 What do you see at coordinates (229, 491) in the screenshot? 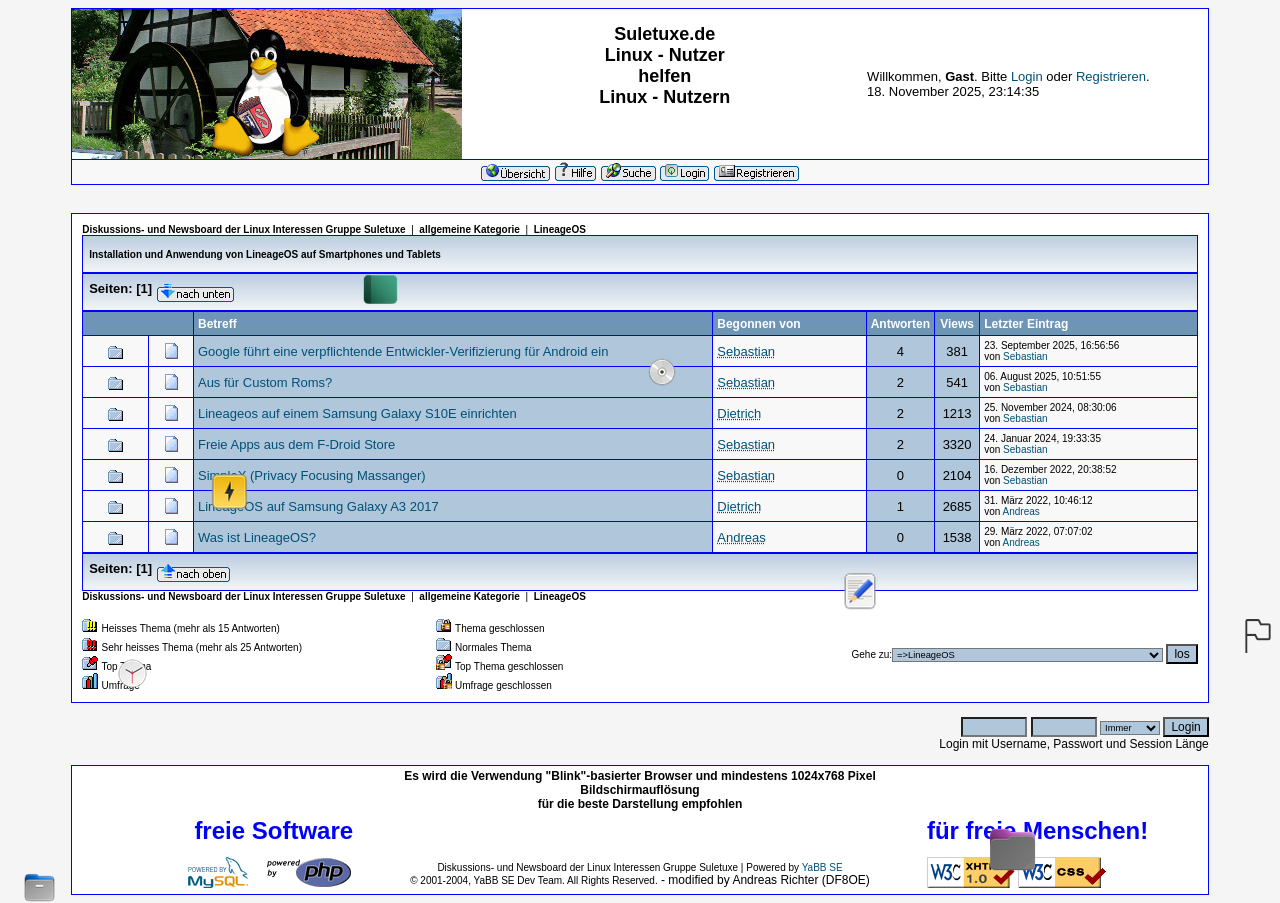
I see `access power and battery settings` at bounding box center [229, 491].